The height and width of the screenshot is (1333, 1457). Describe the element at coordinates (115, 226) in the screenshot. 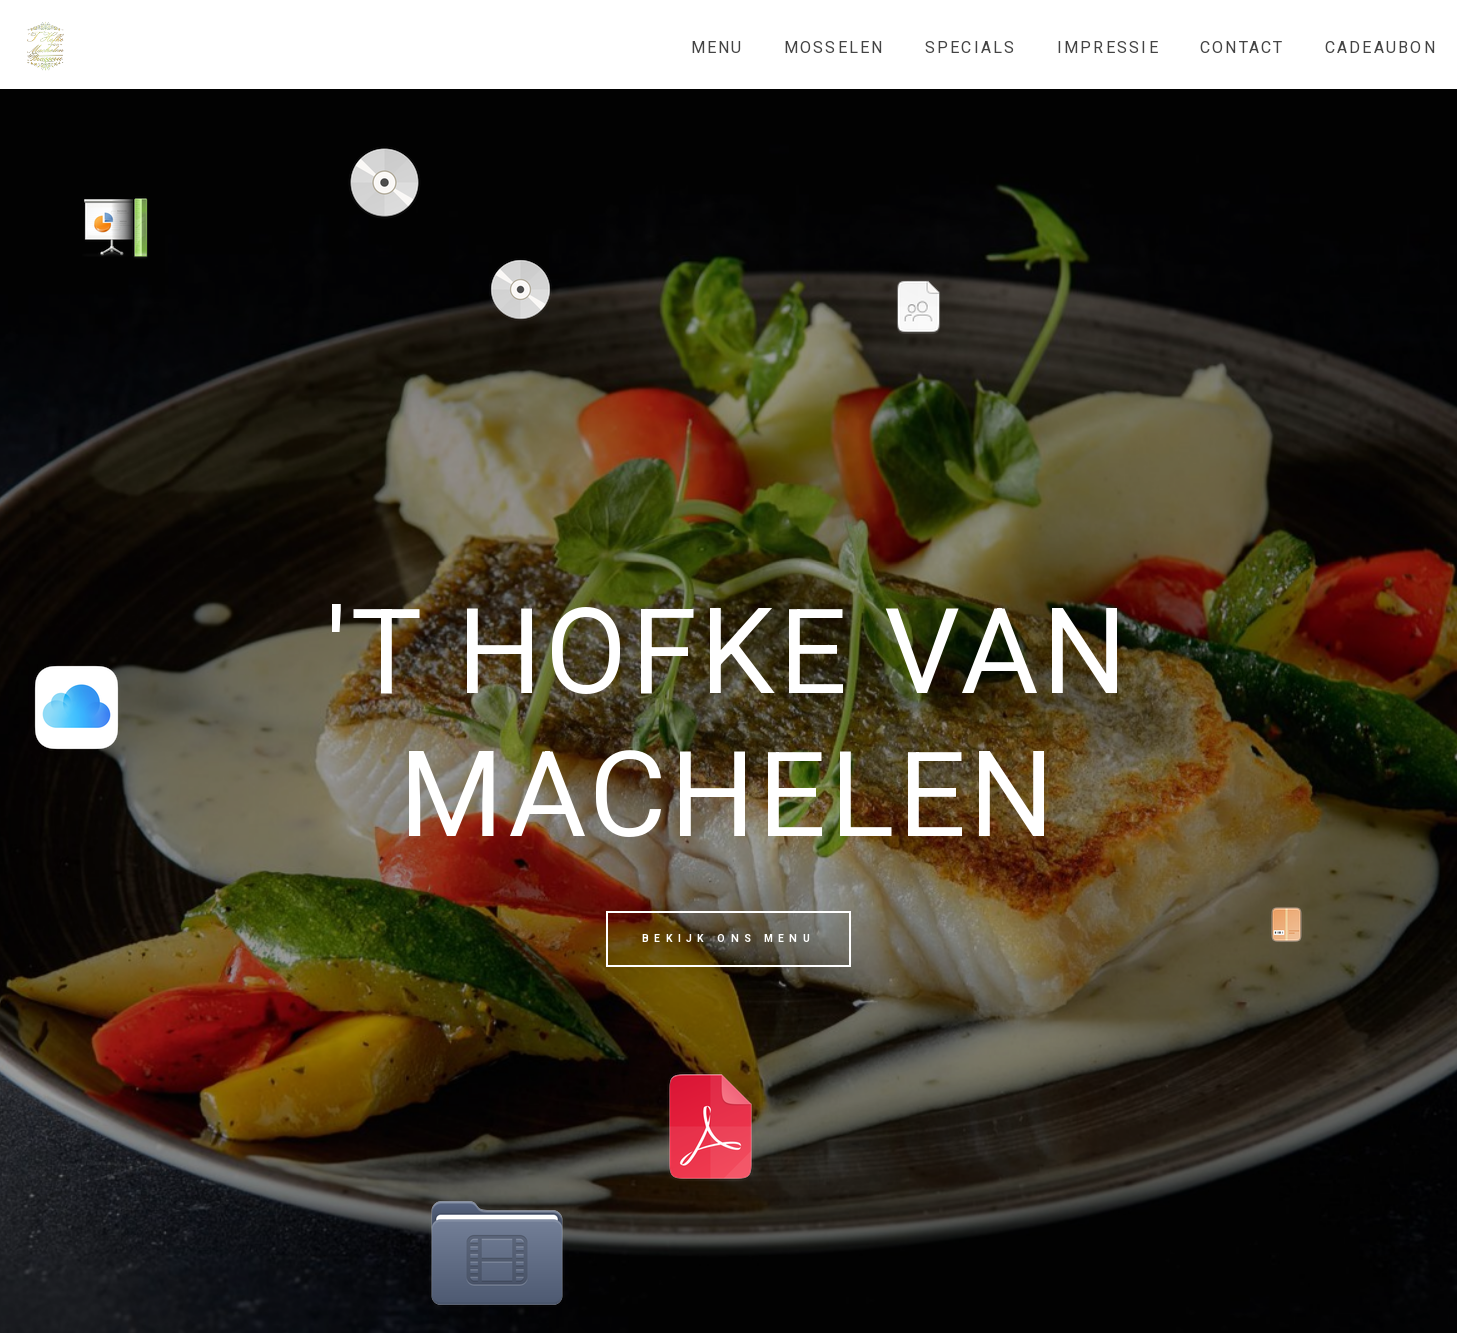

I see `presentation template file type` at that location.